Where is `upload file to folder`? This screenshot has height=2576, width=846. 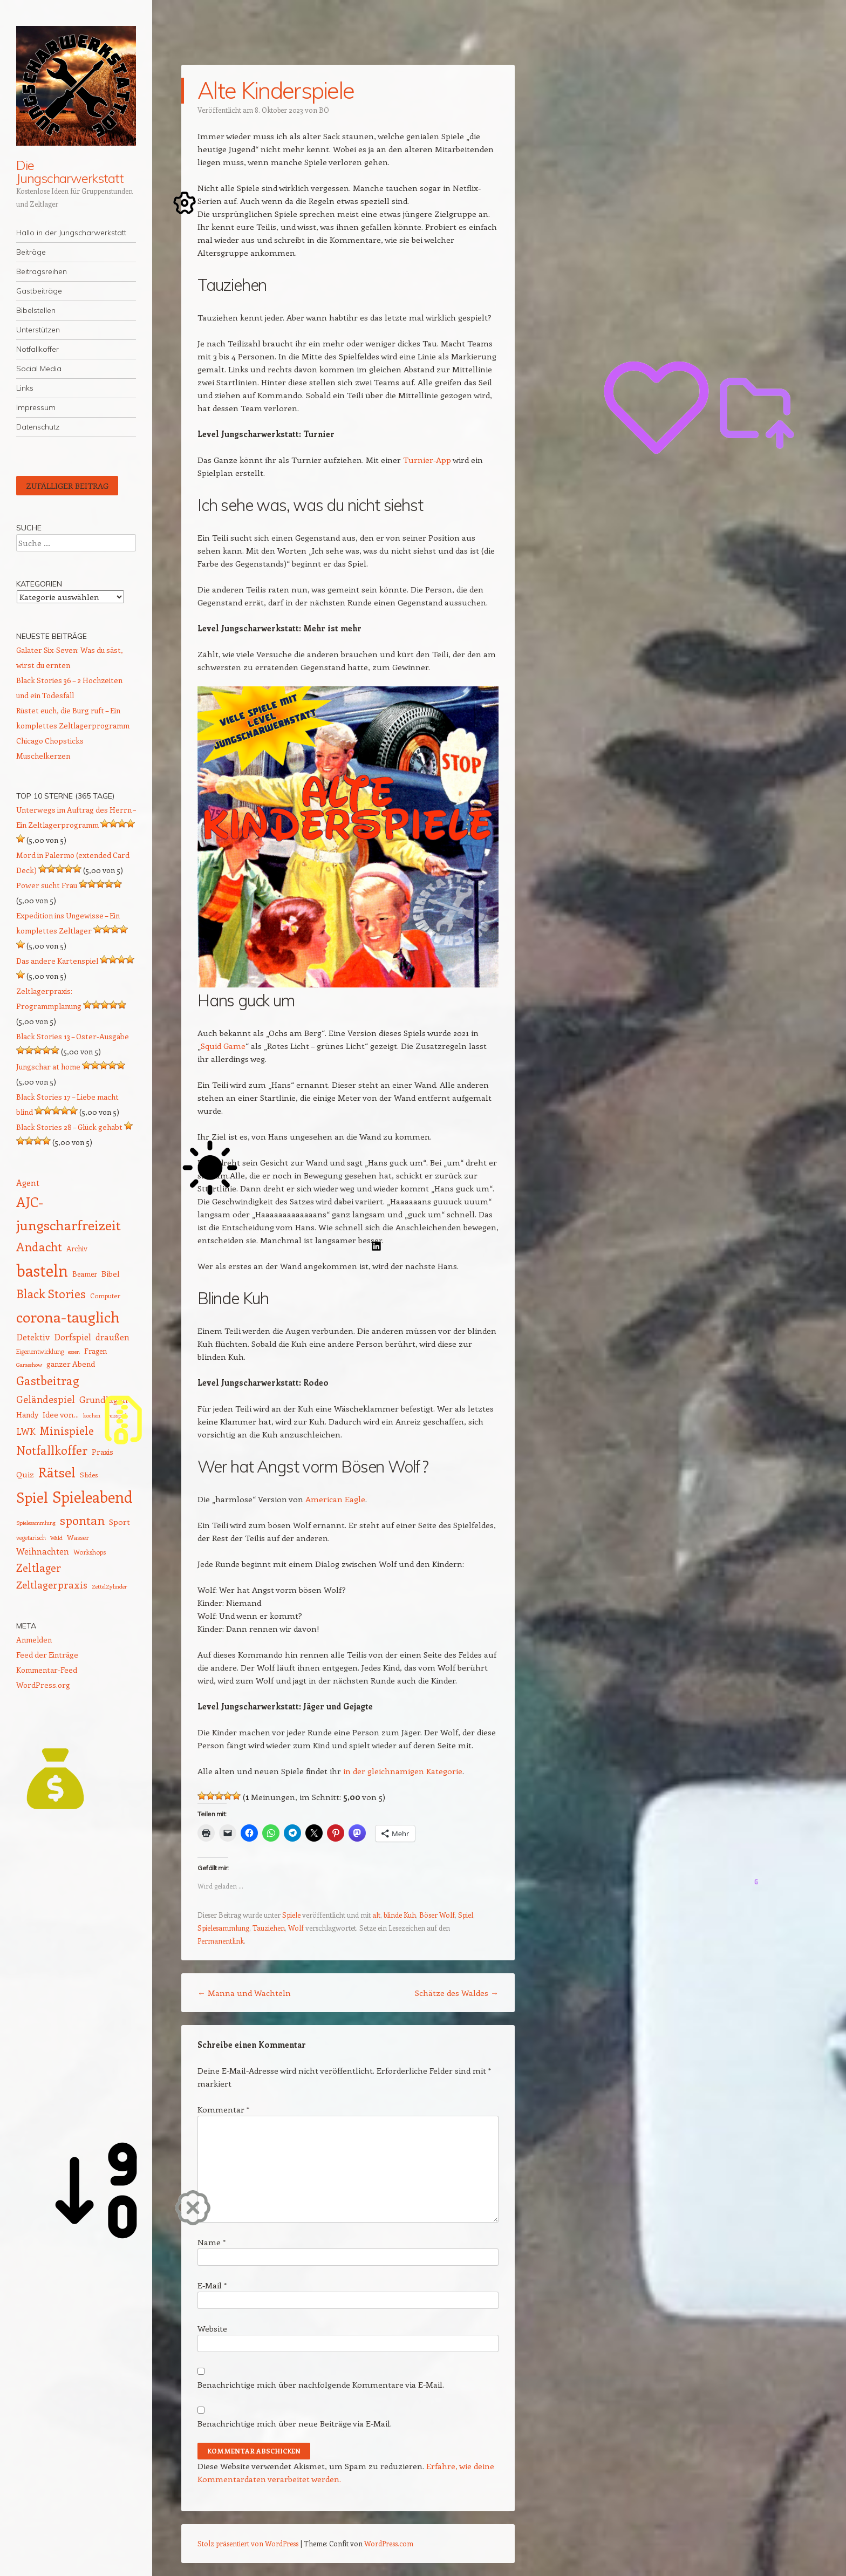
upload file to folder is located at coordinates (755, 410).